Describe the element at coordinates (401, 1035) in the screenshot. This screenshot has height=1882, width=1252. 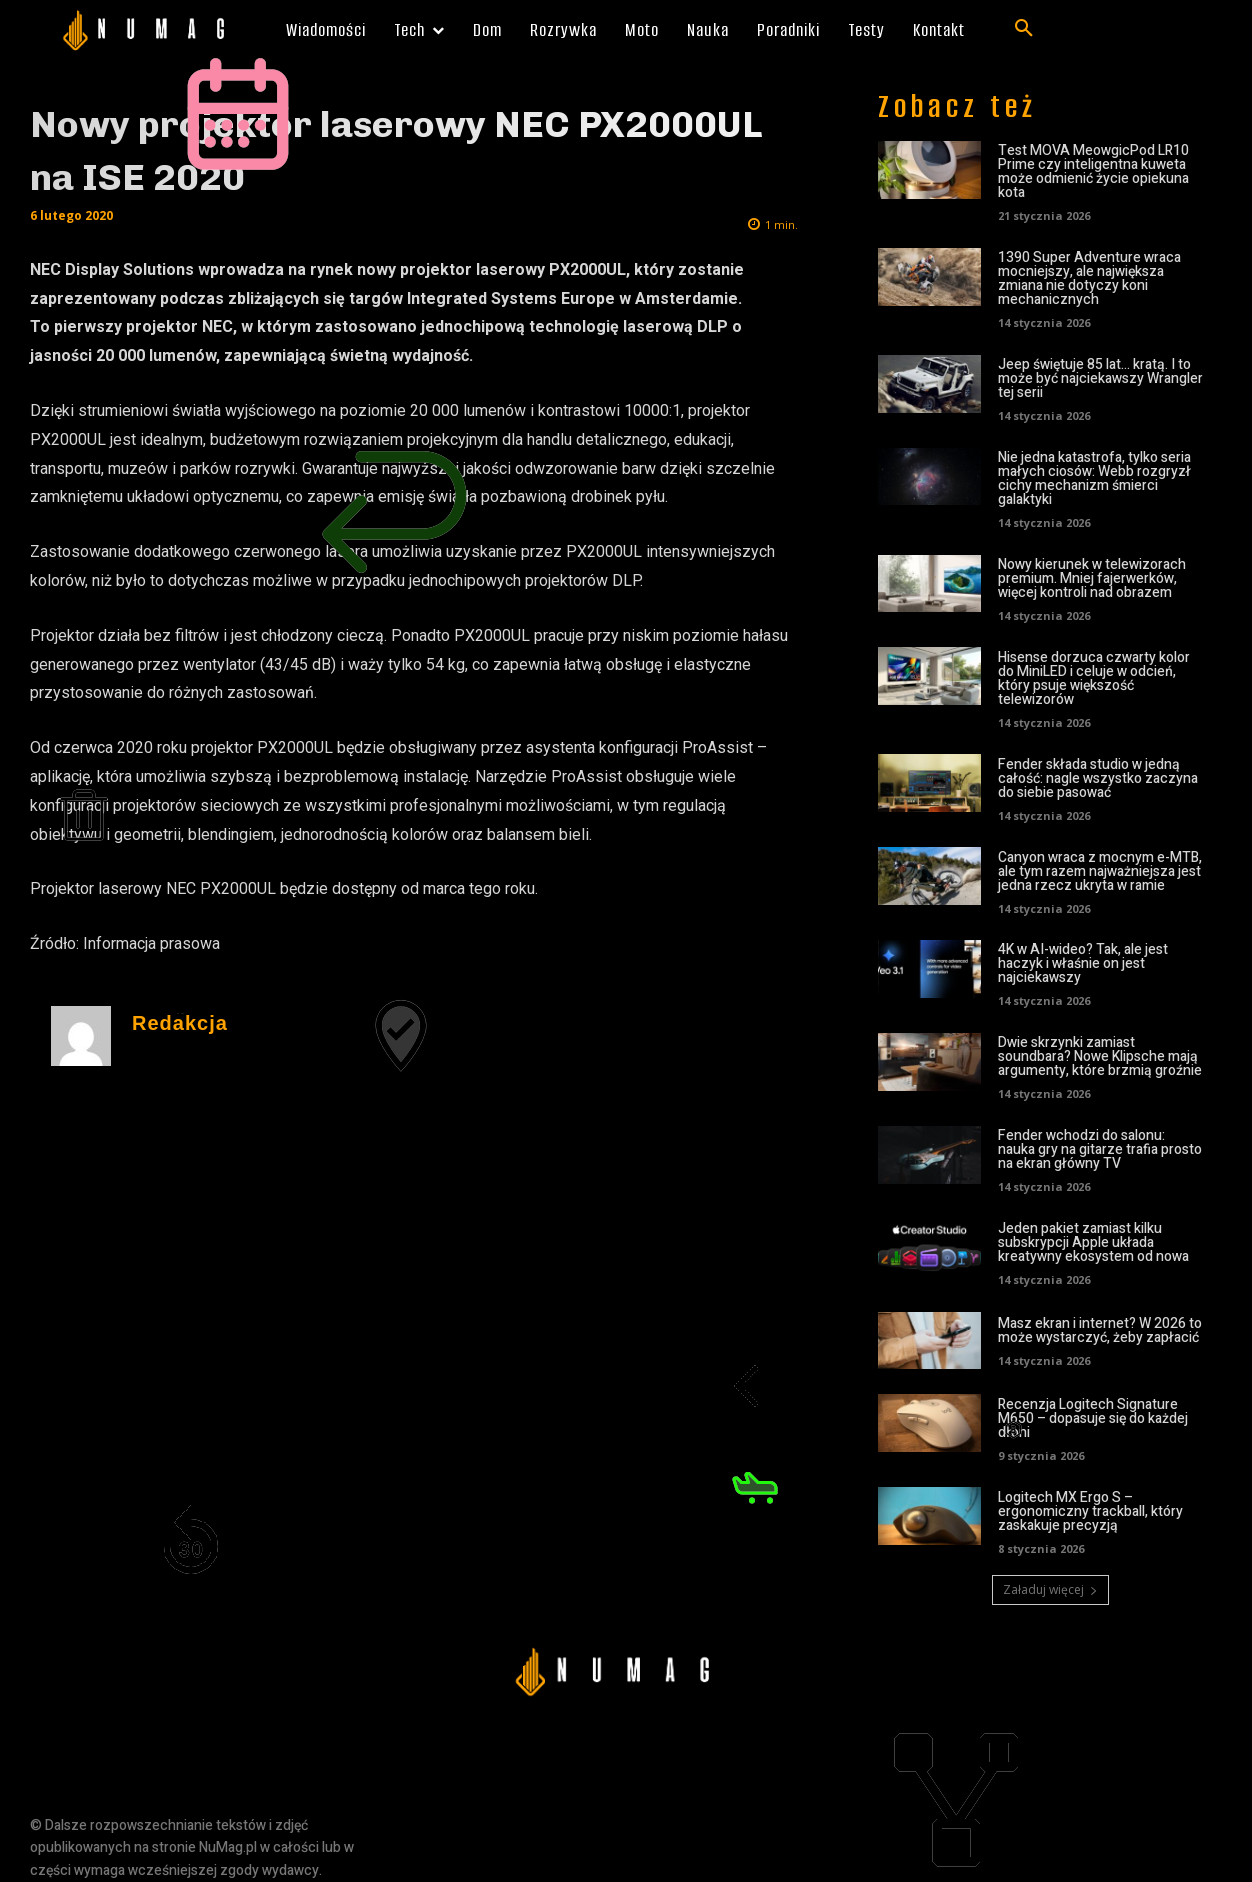
I see `confirm or select a voting location` at that location.